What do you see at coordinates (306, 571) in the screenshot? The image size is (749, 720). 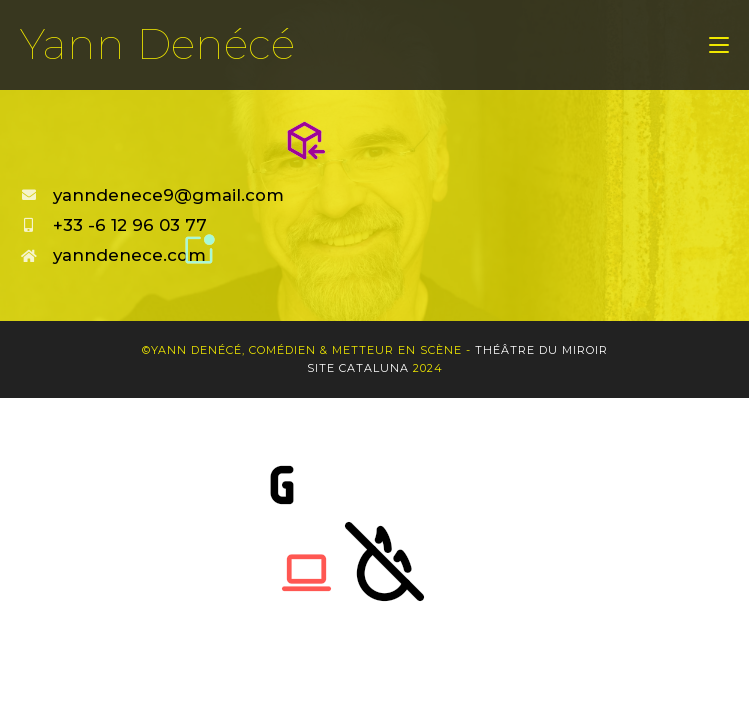 I see `switch to desktop view` at bounding box center [306, 571].